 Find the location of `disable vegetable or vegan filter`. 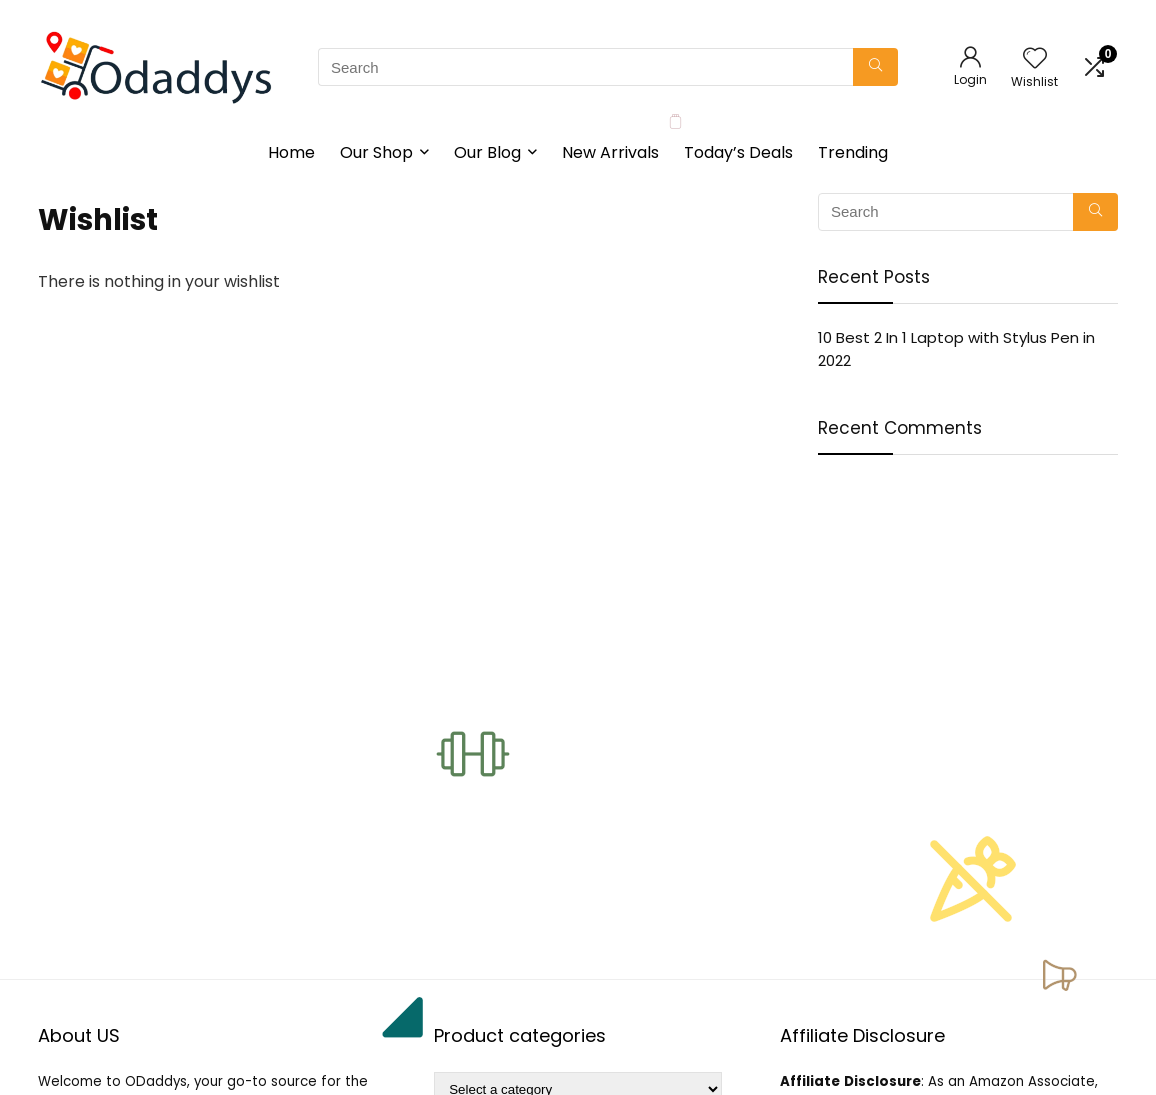

disable vegetable or vegan filter is located at coordinates (971, 881).